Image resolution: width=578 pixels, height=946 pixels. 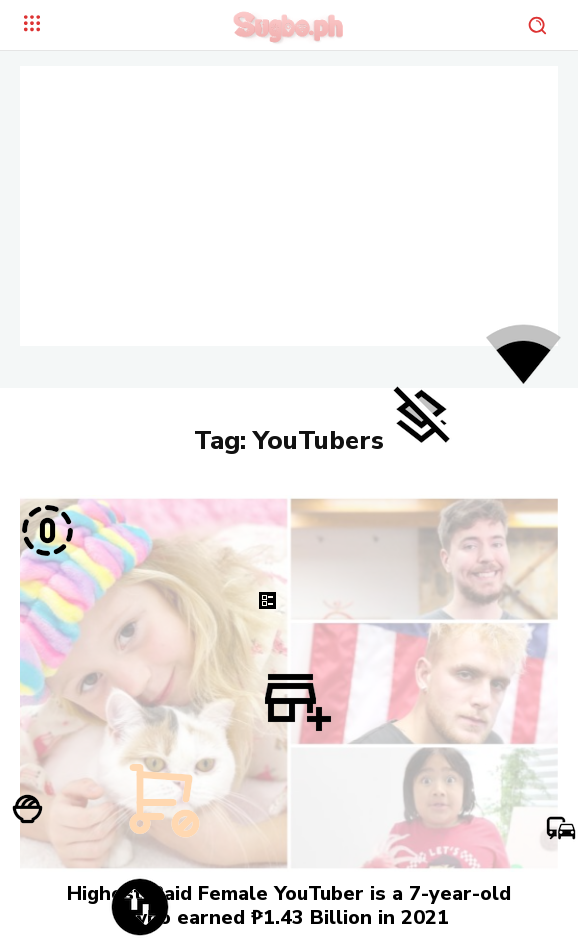 What do you see at coordinates (421, 417) in the screenshot?
I see `clear all map layers` at bounding box center [421, 417].